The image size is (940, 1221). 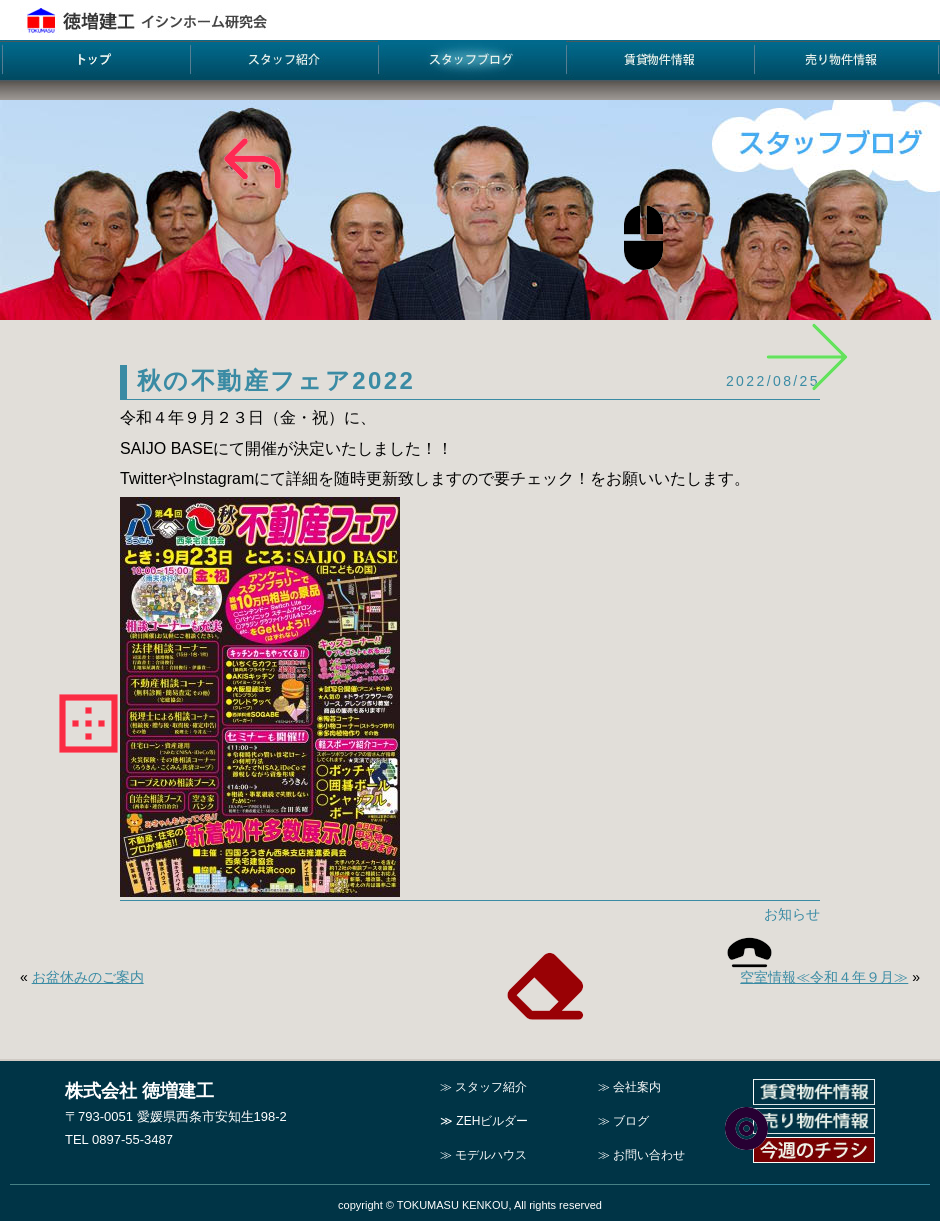 I want to click on apply outer border to selection, so click(x=88, y=723).